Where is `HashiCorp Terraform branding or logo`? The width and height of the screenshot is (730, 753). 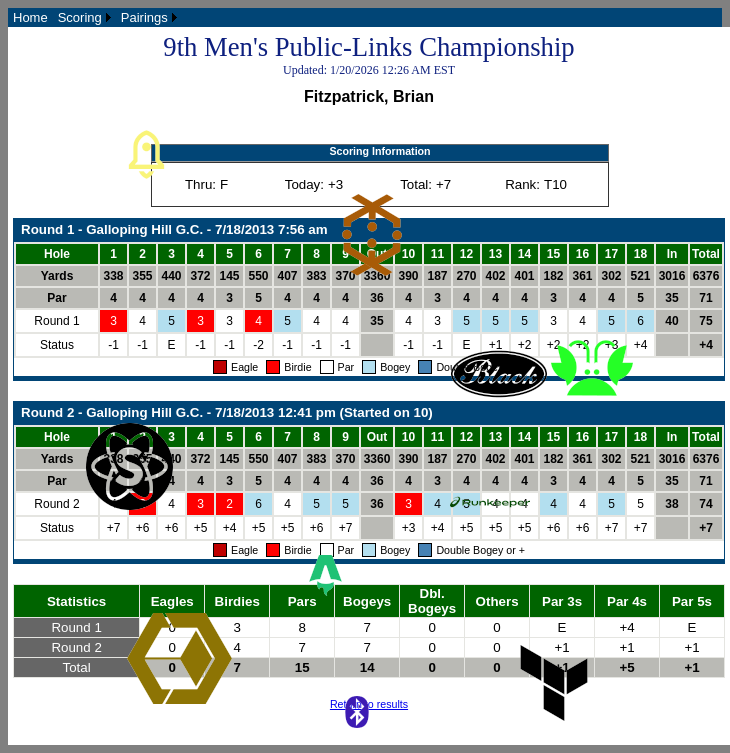
HashiCorp Terraform branding or logo is located at coordinates (554, 683).